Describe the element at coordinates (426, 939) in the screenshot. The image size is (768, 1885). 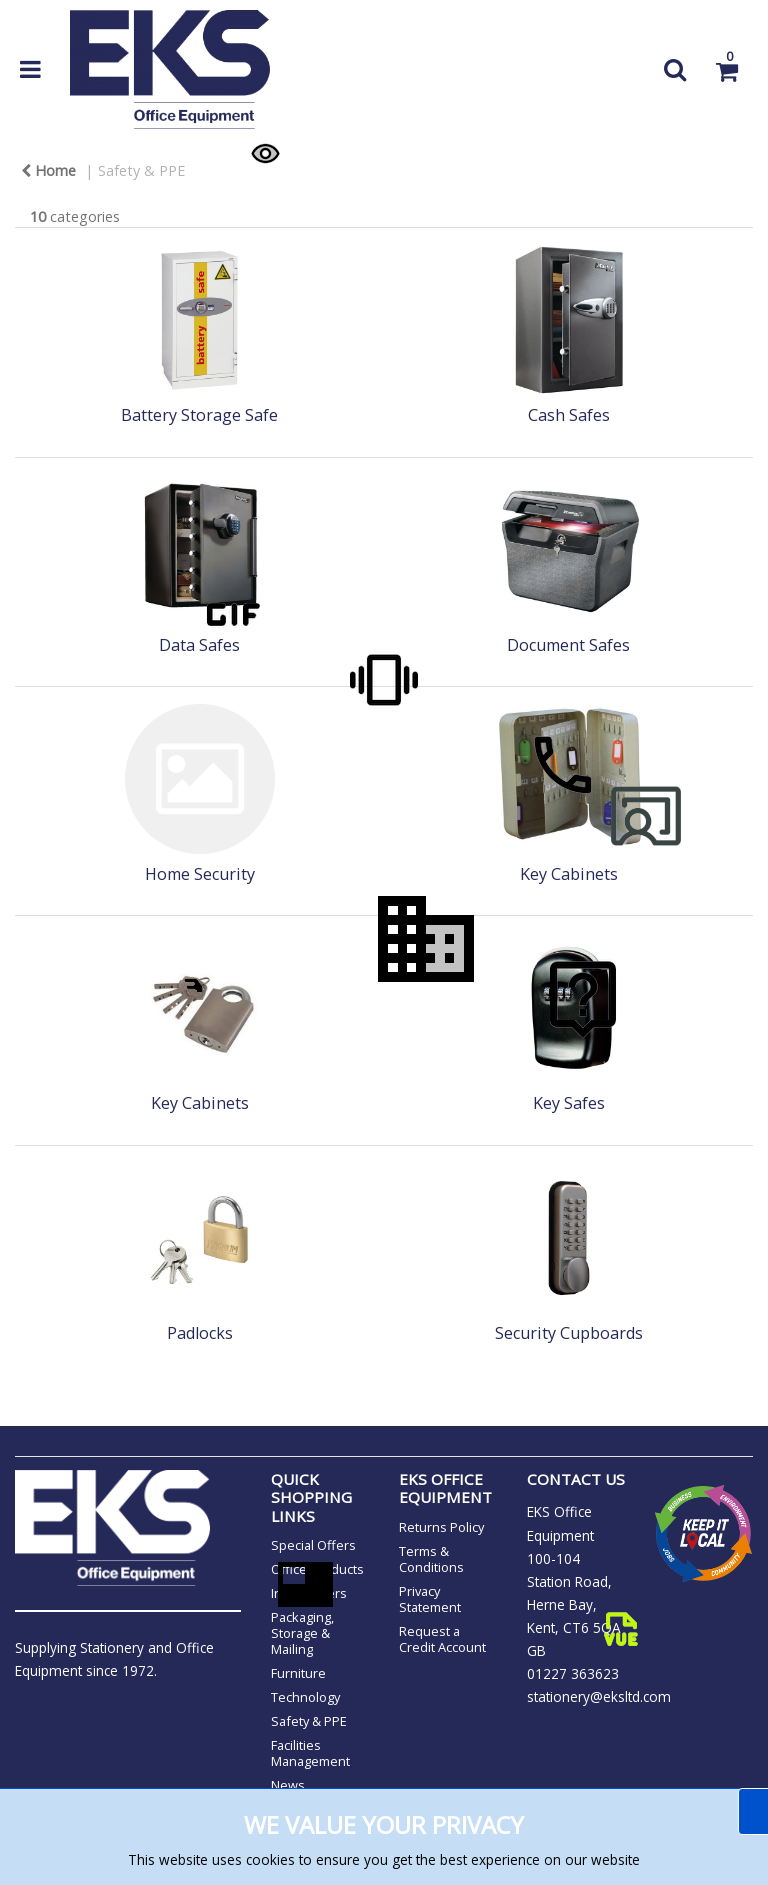
I see `view company or organization profile` at that location.